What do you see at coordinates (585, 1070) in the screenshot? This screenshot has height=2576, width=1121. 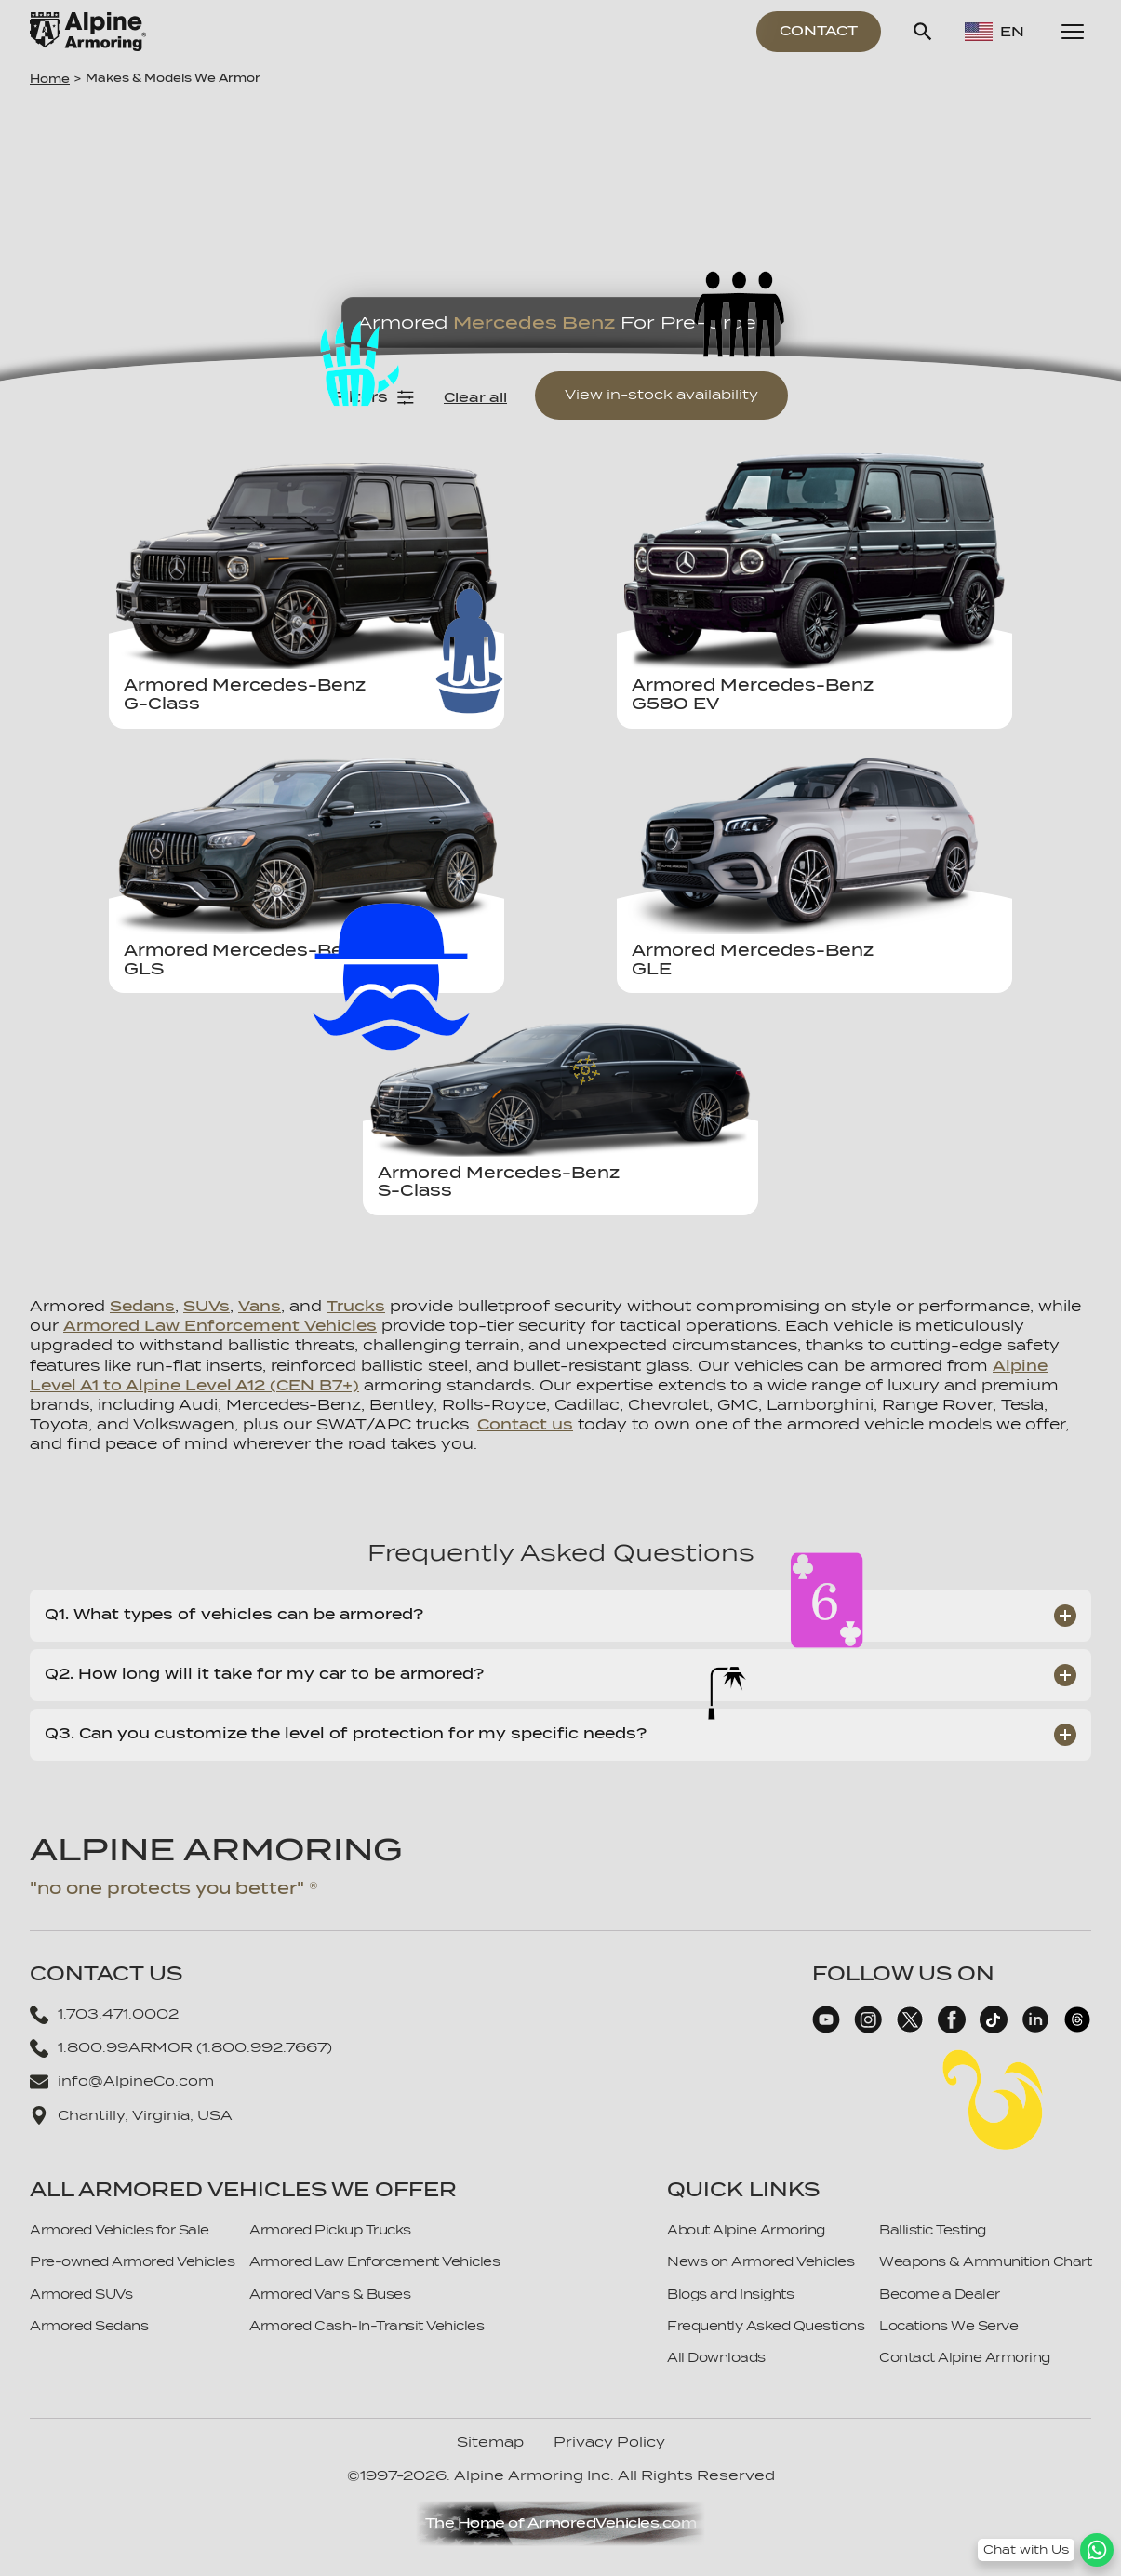 I see `target or aim at a specific point` at bounding box center [585, 1070].